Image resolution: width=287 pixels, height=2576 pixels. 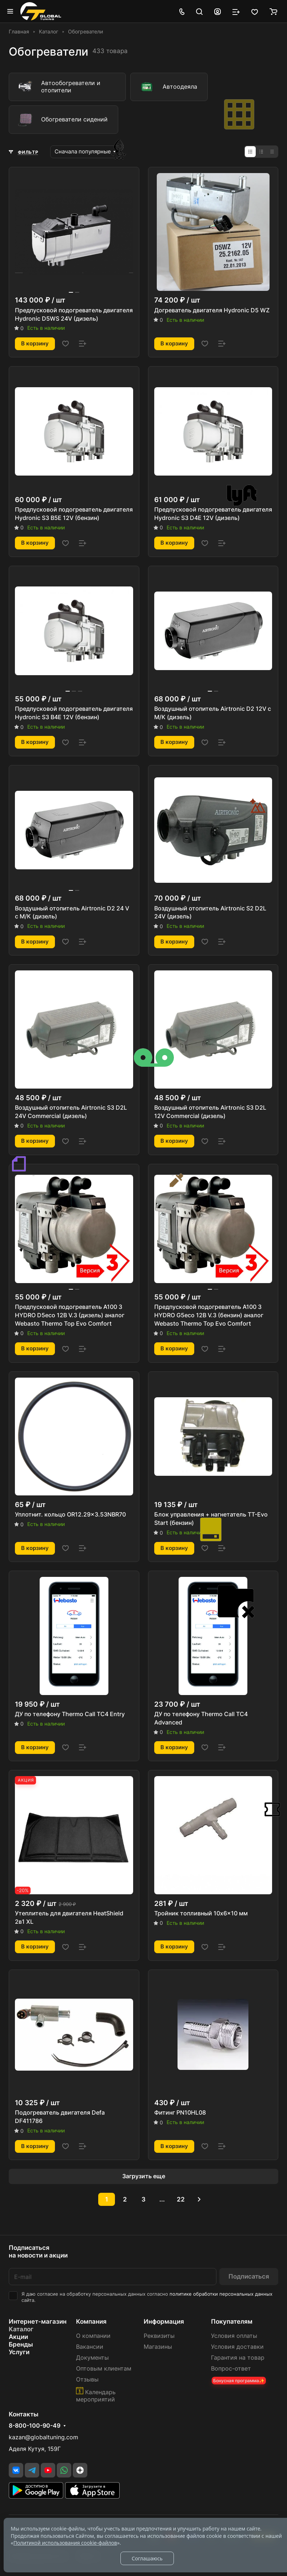 What do you see at coordinates (176, 1180) in the screenshot?
I see `color picker tool` at bounding box center [176, 1180].